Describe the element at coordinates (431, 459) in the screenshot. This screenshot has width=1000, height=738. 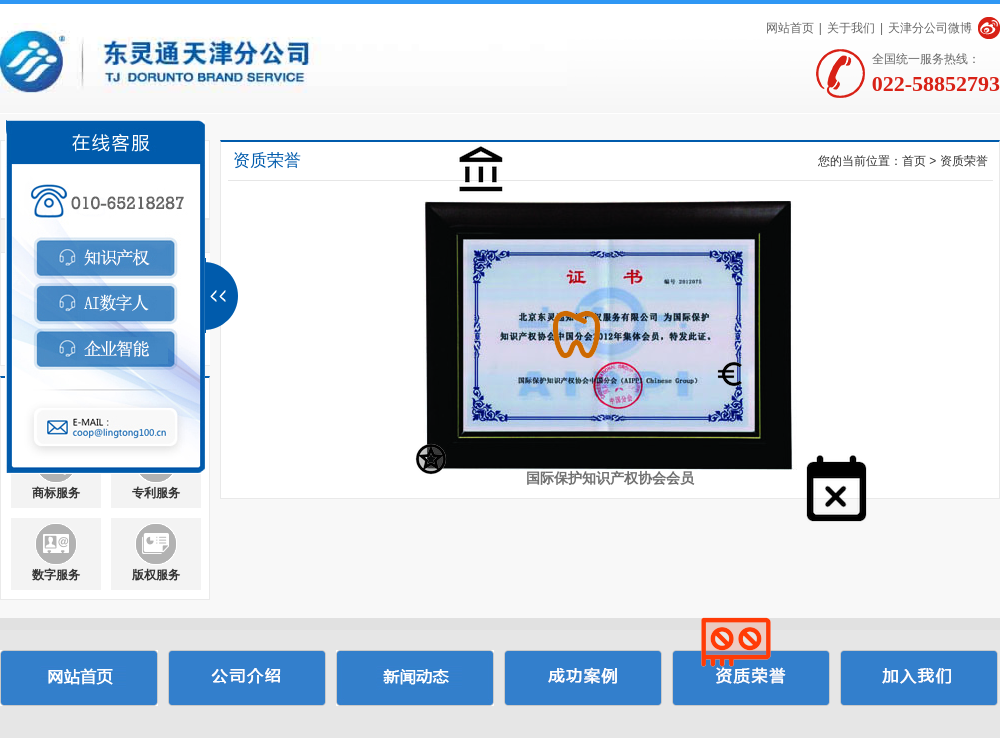
I see `view favorites or starred items` at that location.